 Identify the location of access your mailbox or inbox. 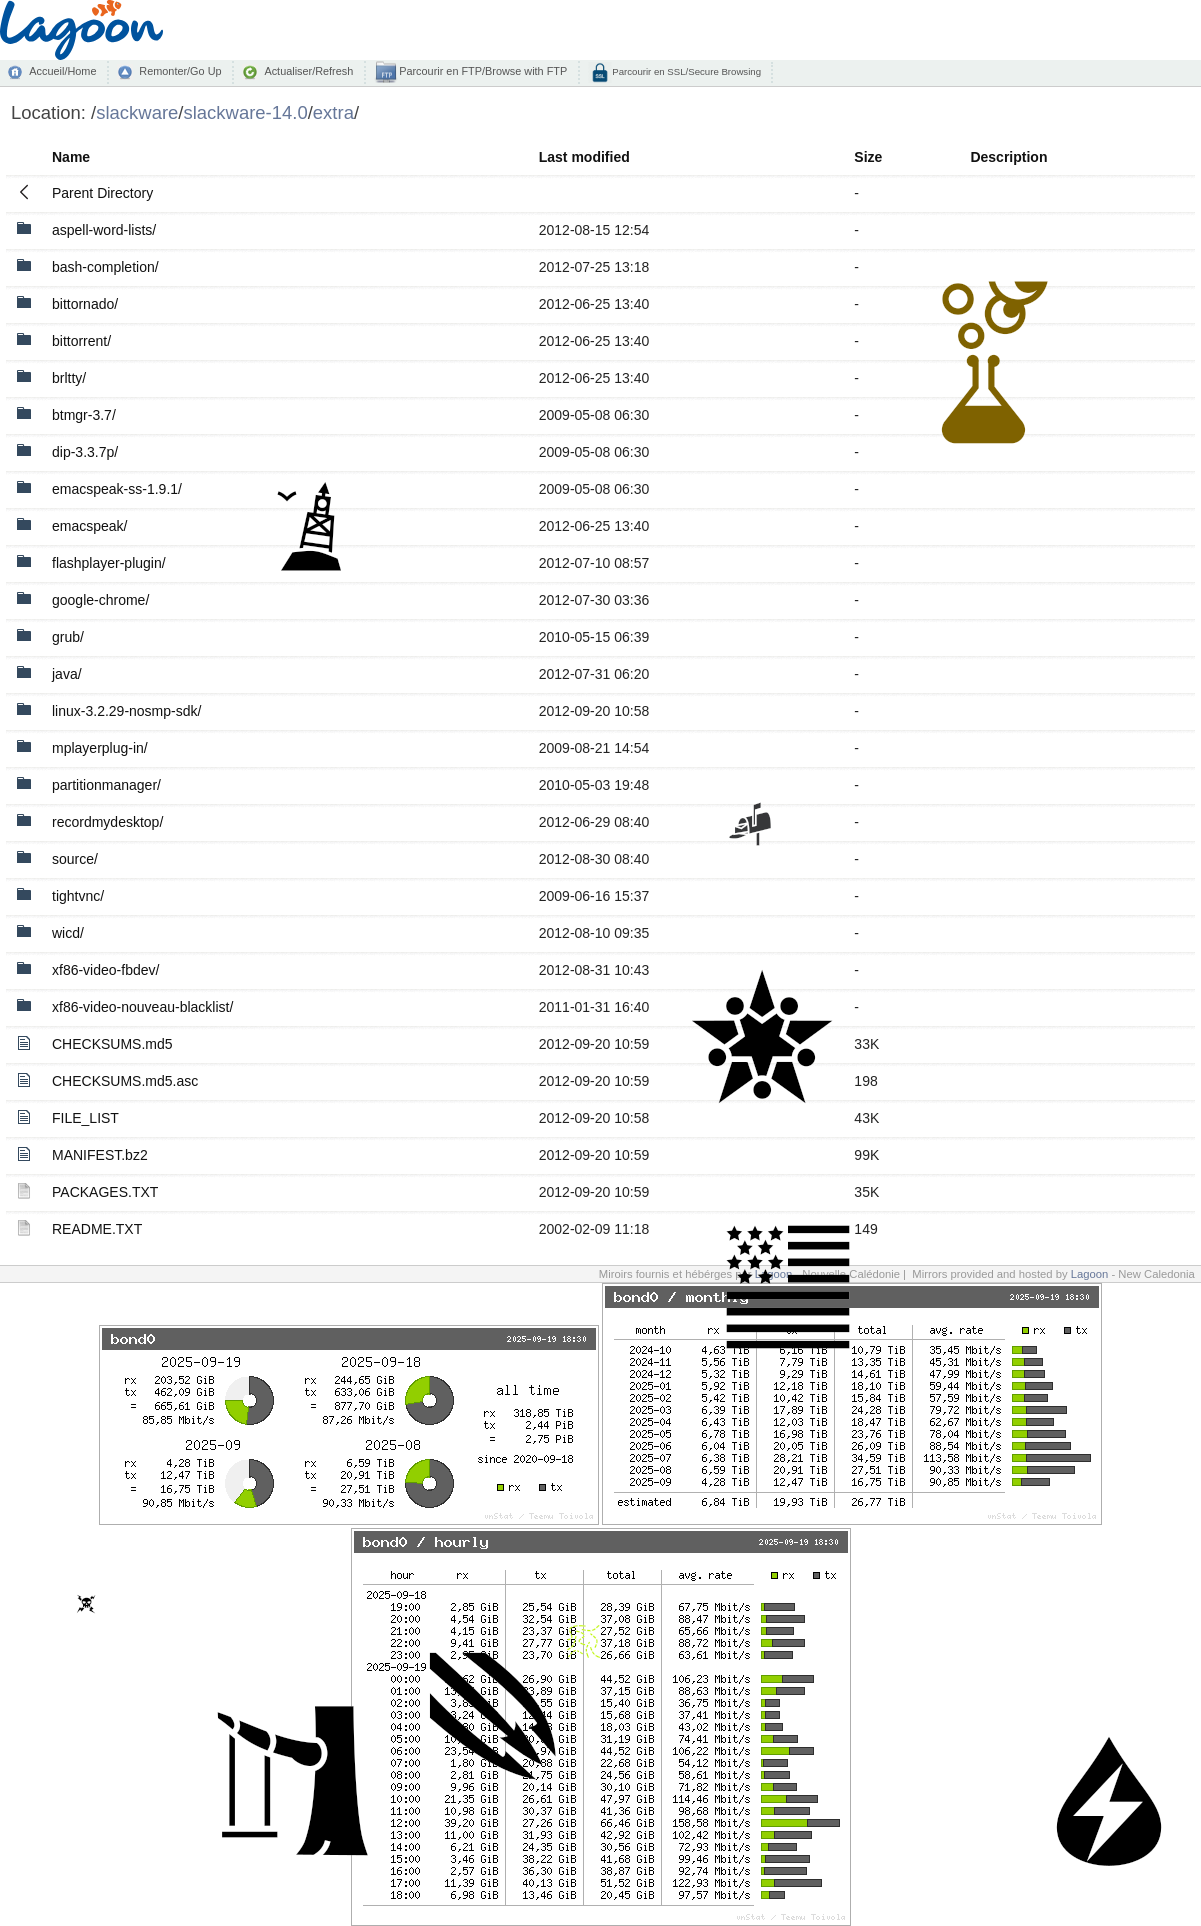
(750, 824).